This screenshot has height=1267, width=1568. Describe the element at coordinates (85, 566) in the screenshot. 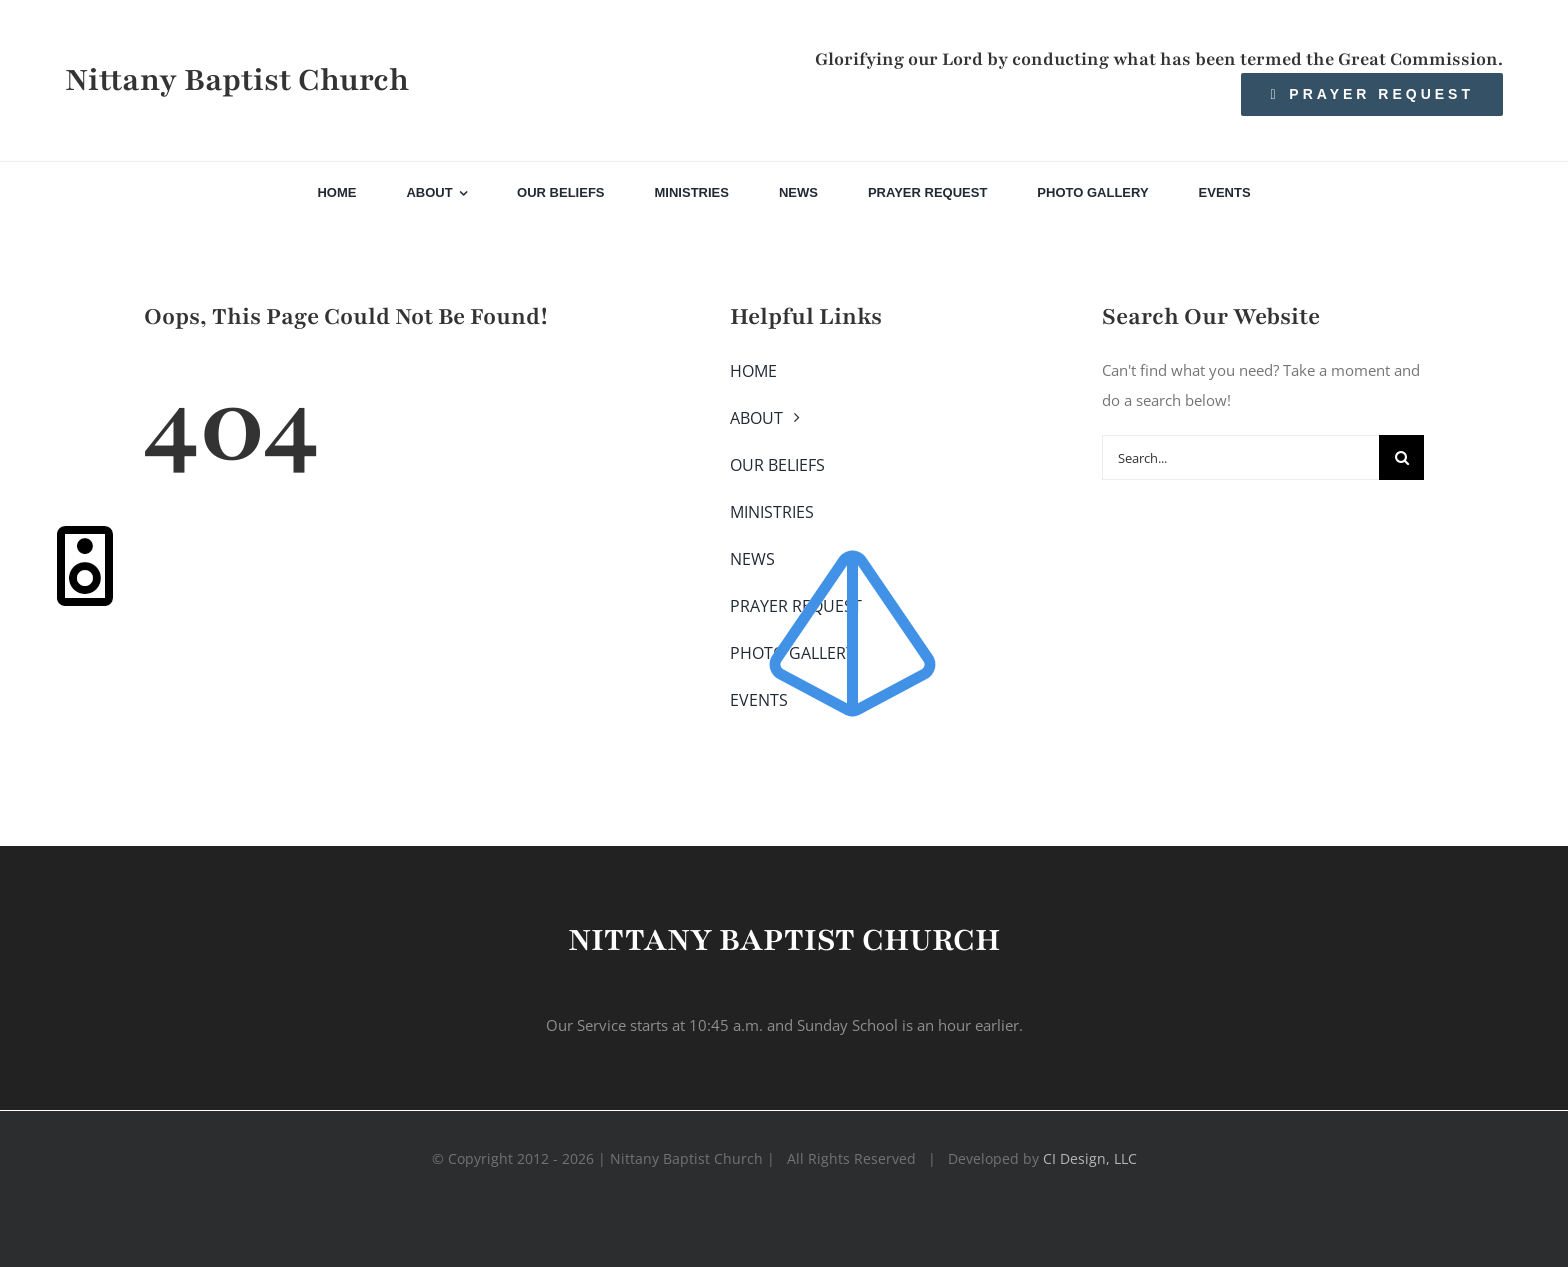

I see `adjust speaker or audio output settings` at that location.